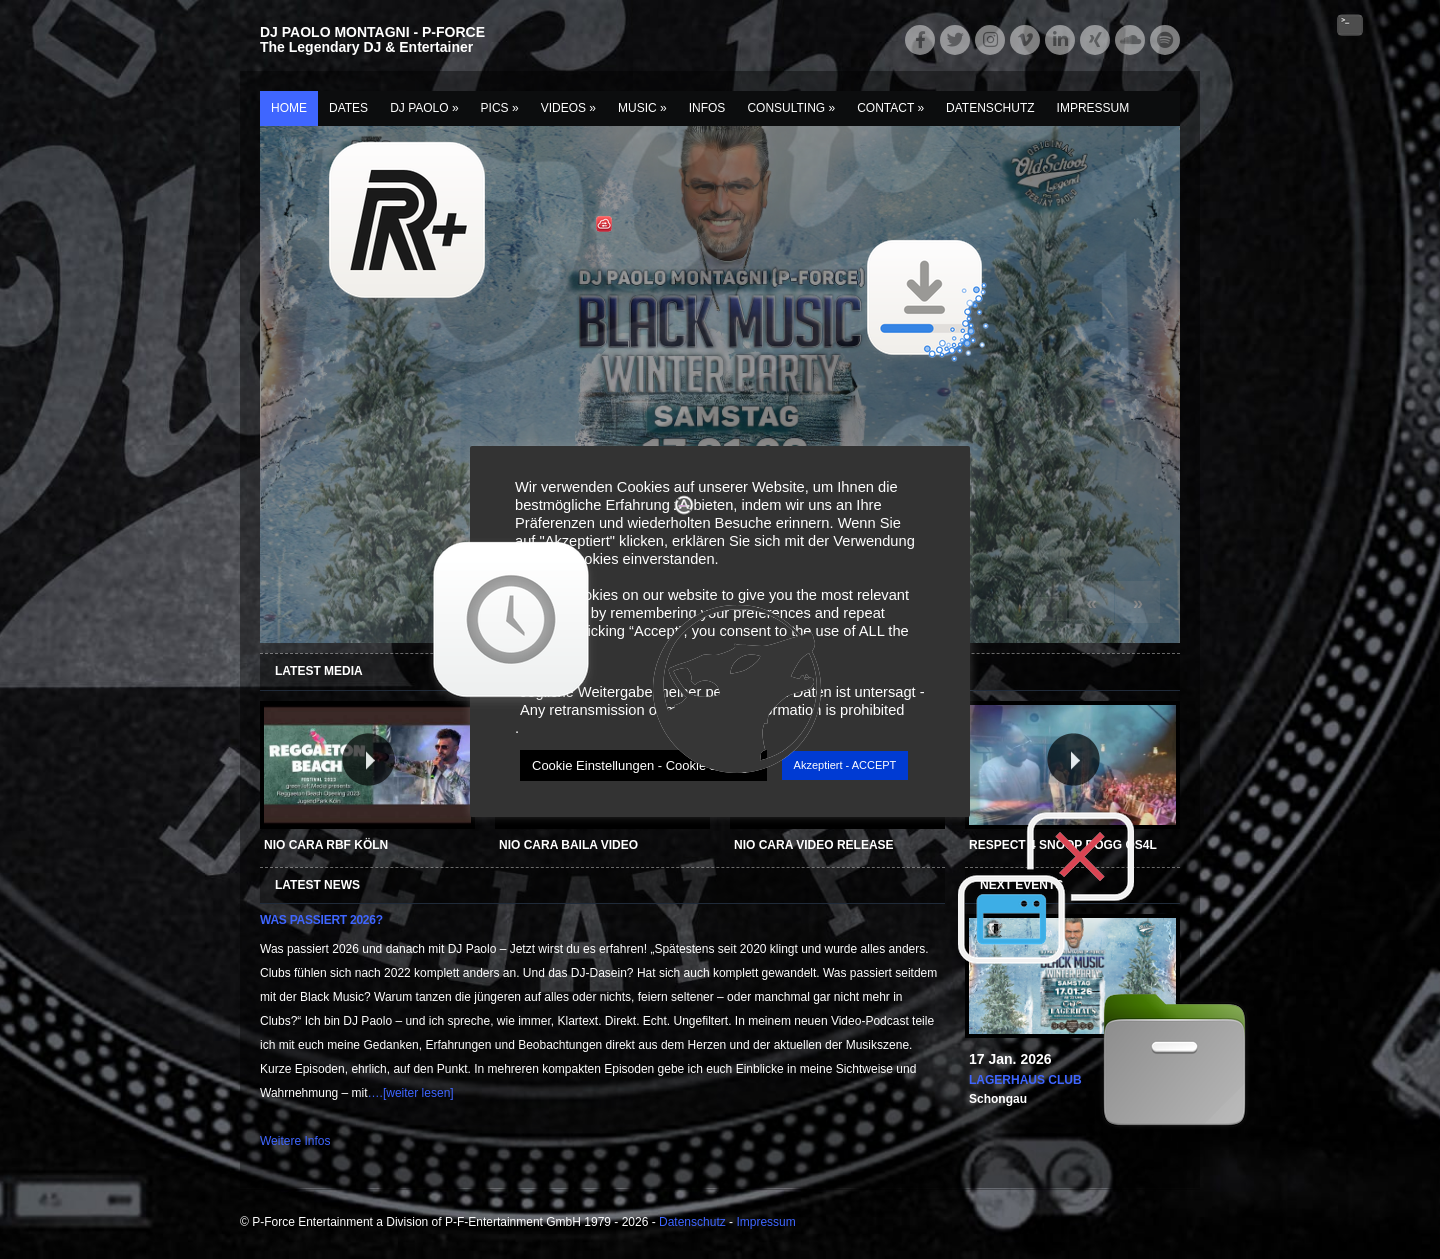  I want to click on open the terminal application, so click(1350, 25).